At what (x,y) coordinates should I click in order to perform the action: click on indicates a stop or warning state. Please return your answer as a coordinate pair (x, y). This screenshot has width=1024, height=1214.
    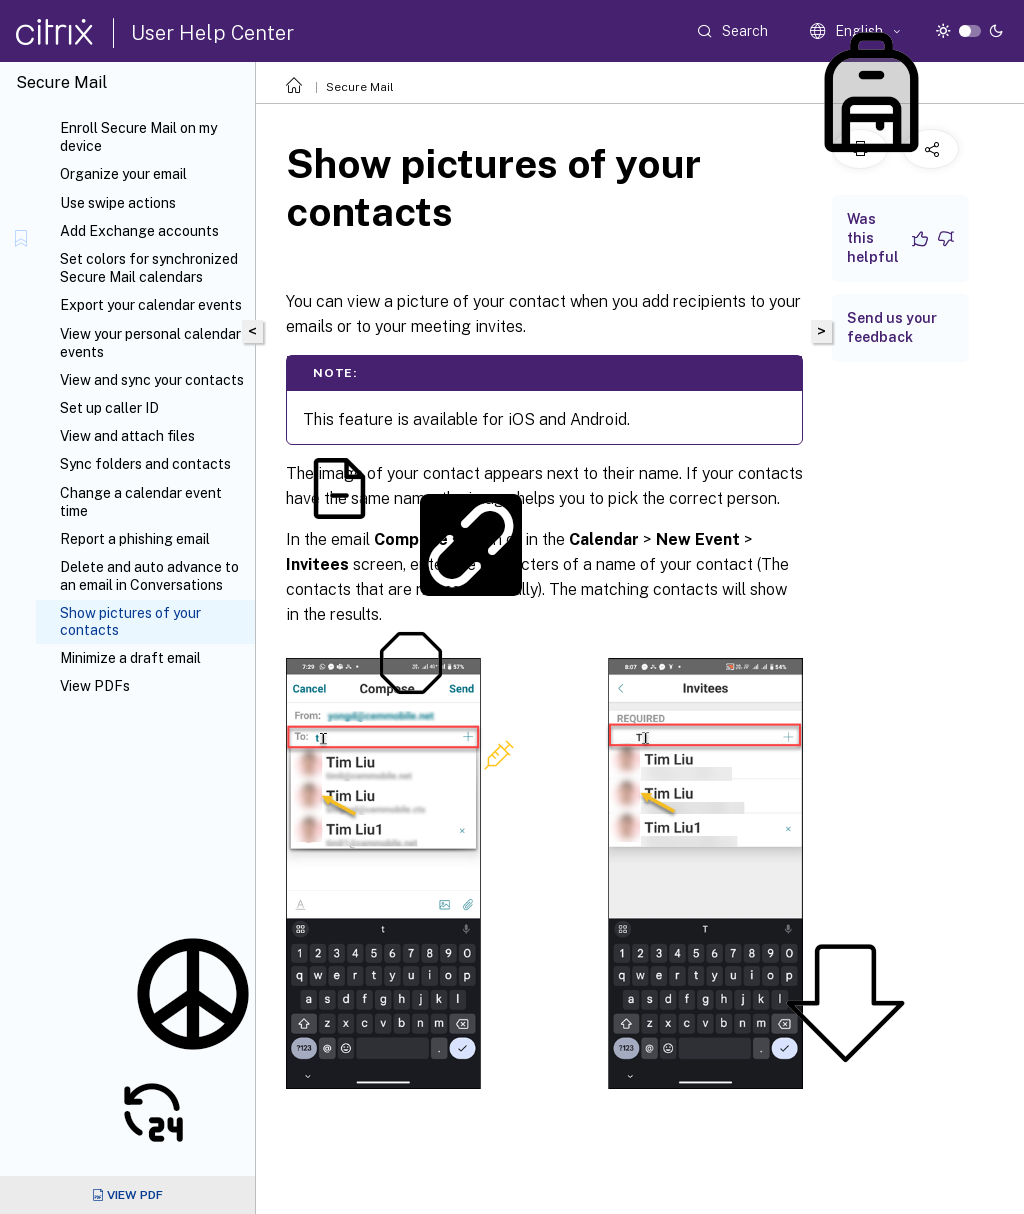
    Looking at the image, I should click on (411, 663).